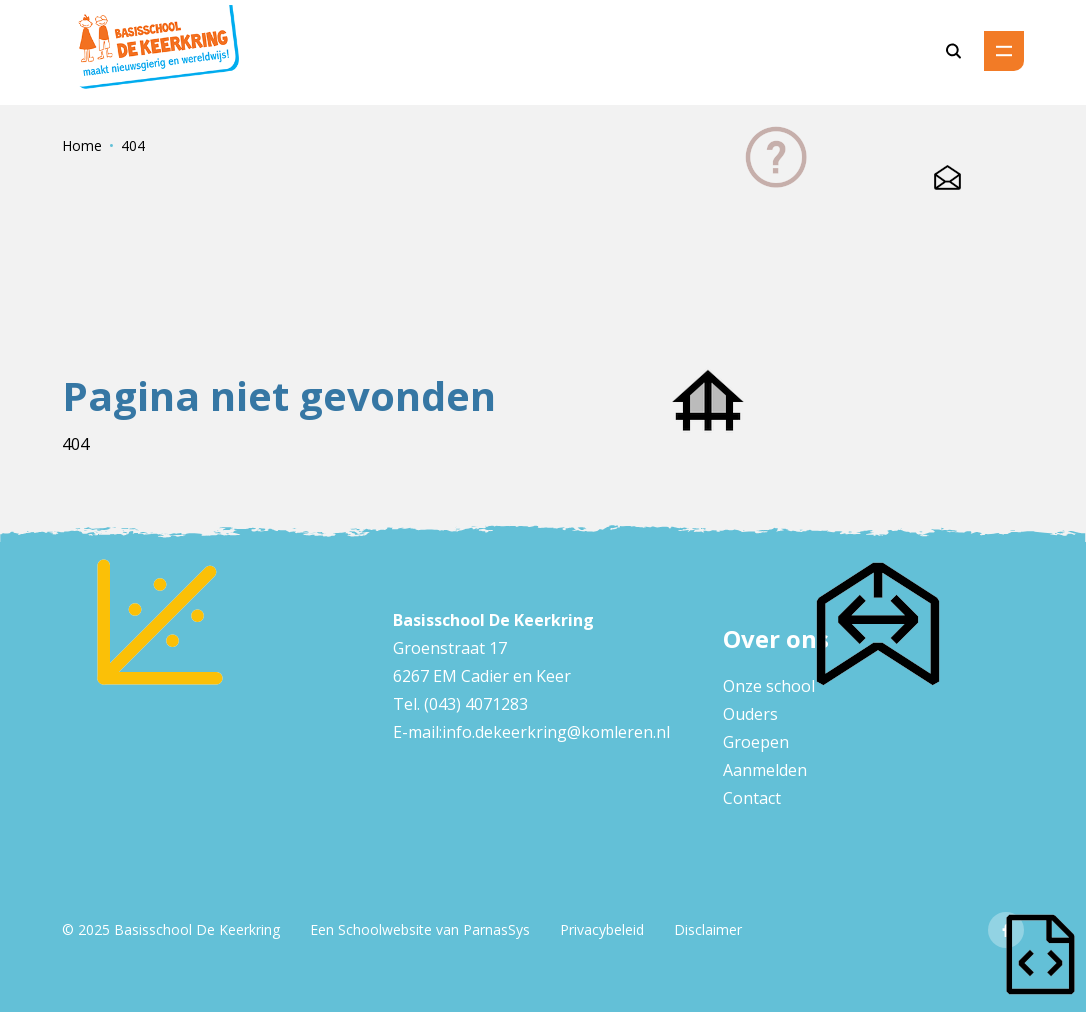  Describe the element at coordinates (160, 622) in the screenshot. I see `view covariate analysis chart` at that location.